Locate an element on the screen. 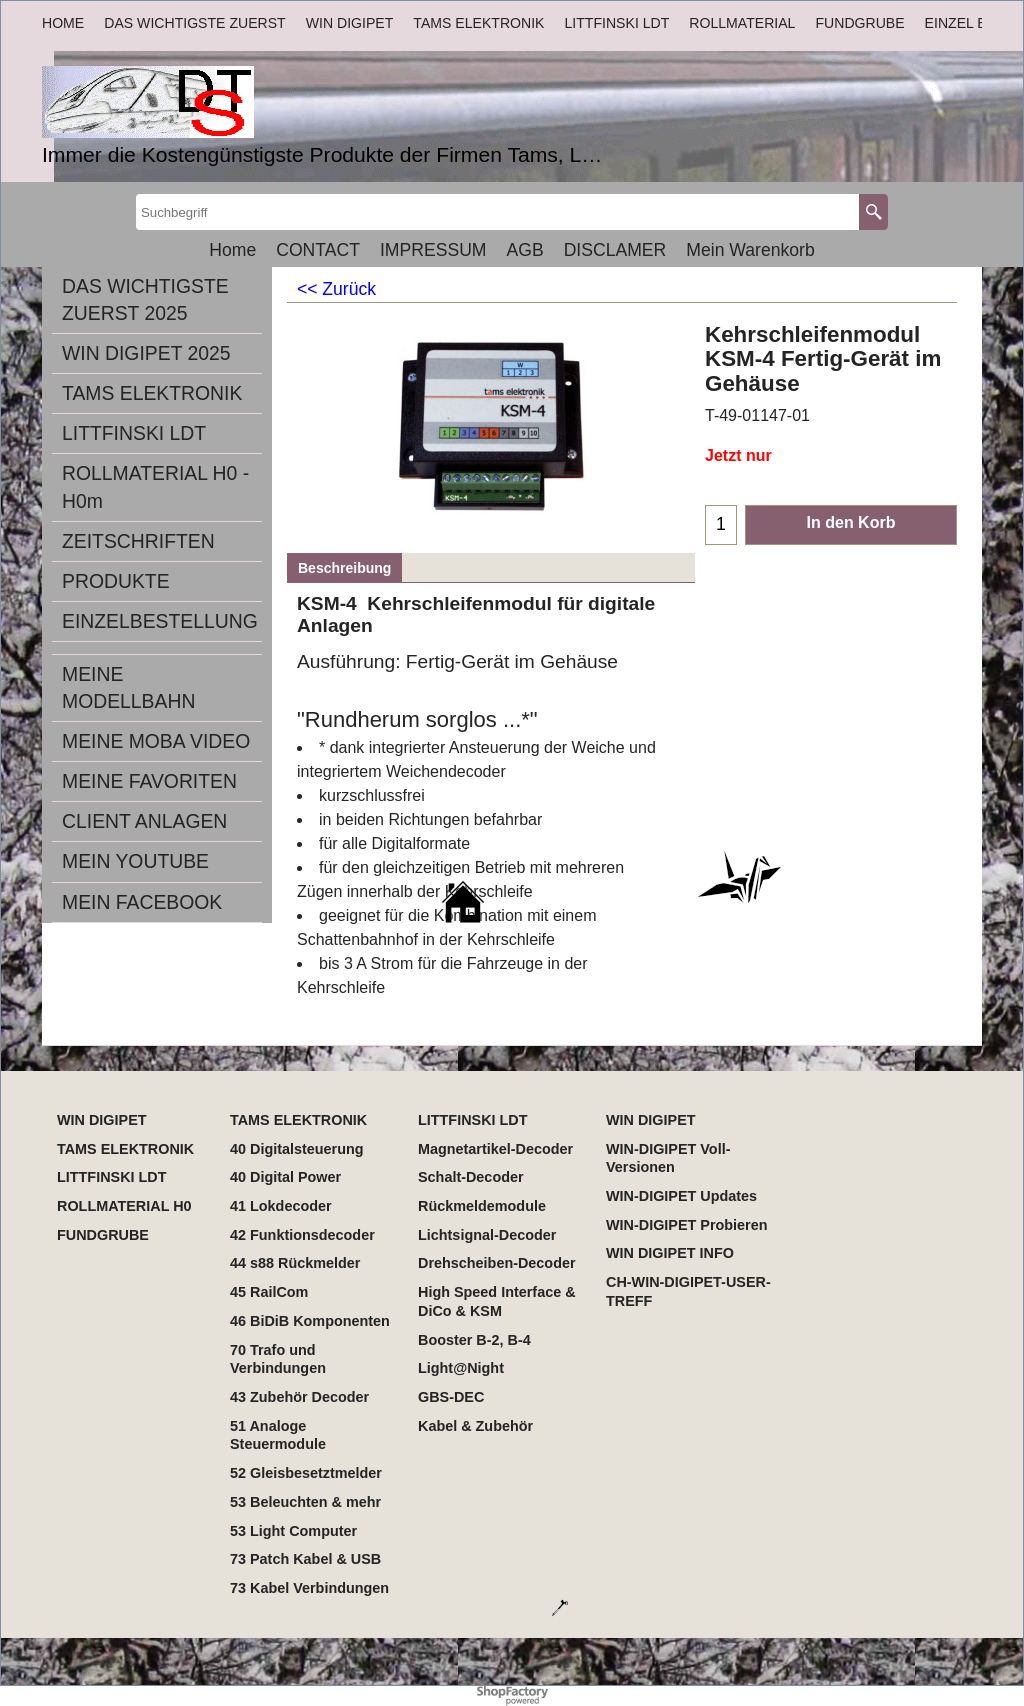  select bone mace as equipped weapon is located at coordinates (560, 1608).